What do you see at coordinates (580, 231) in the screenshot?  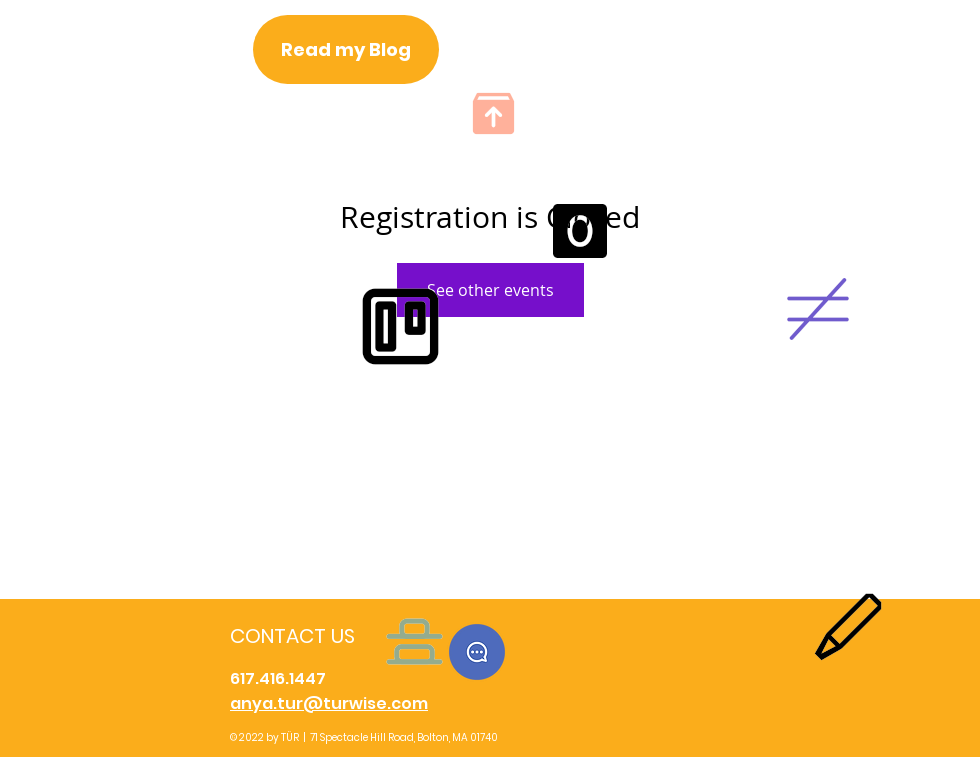 I see `indicates zero or no items` at bounding box center [580, 231].